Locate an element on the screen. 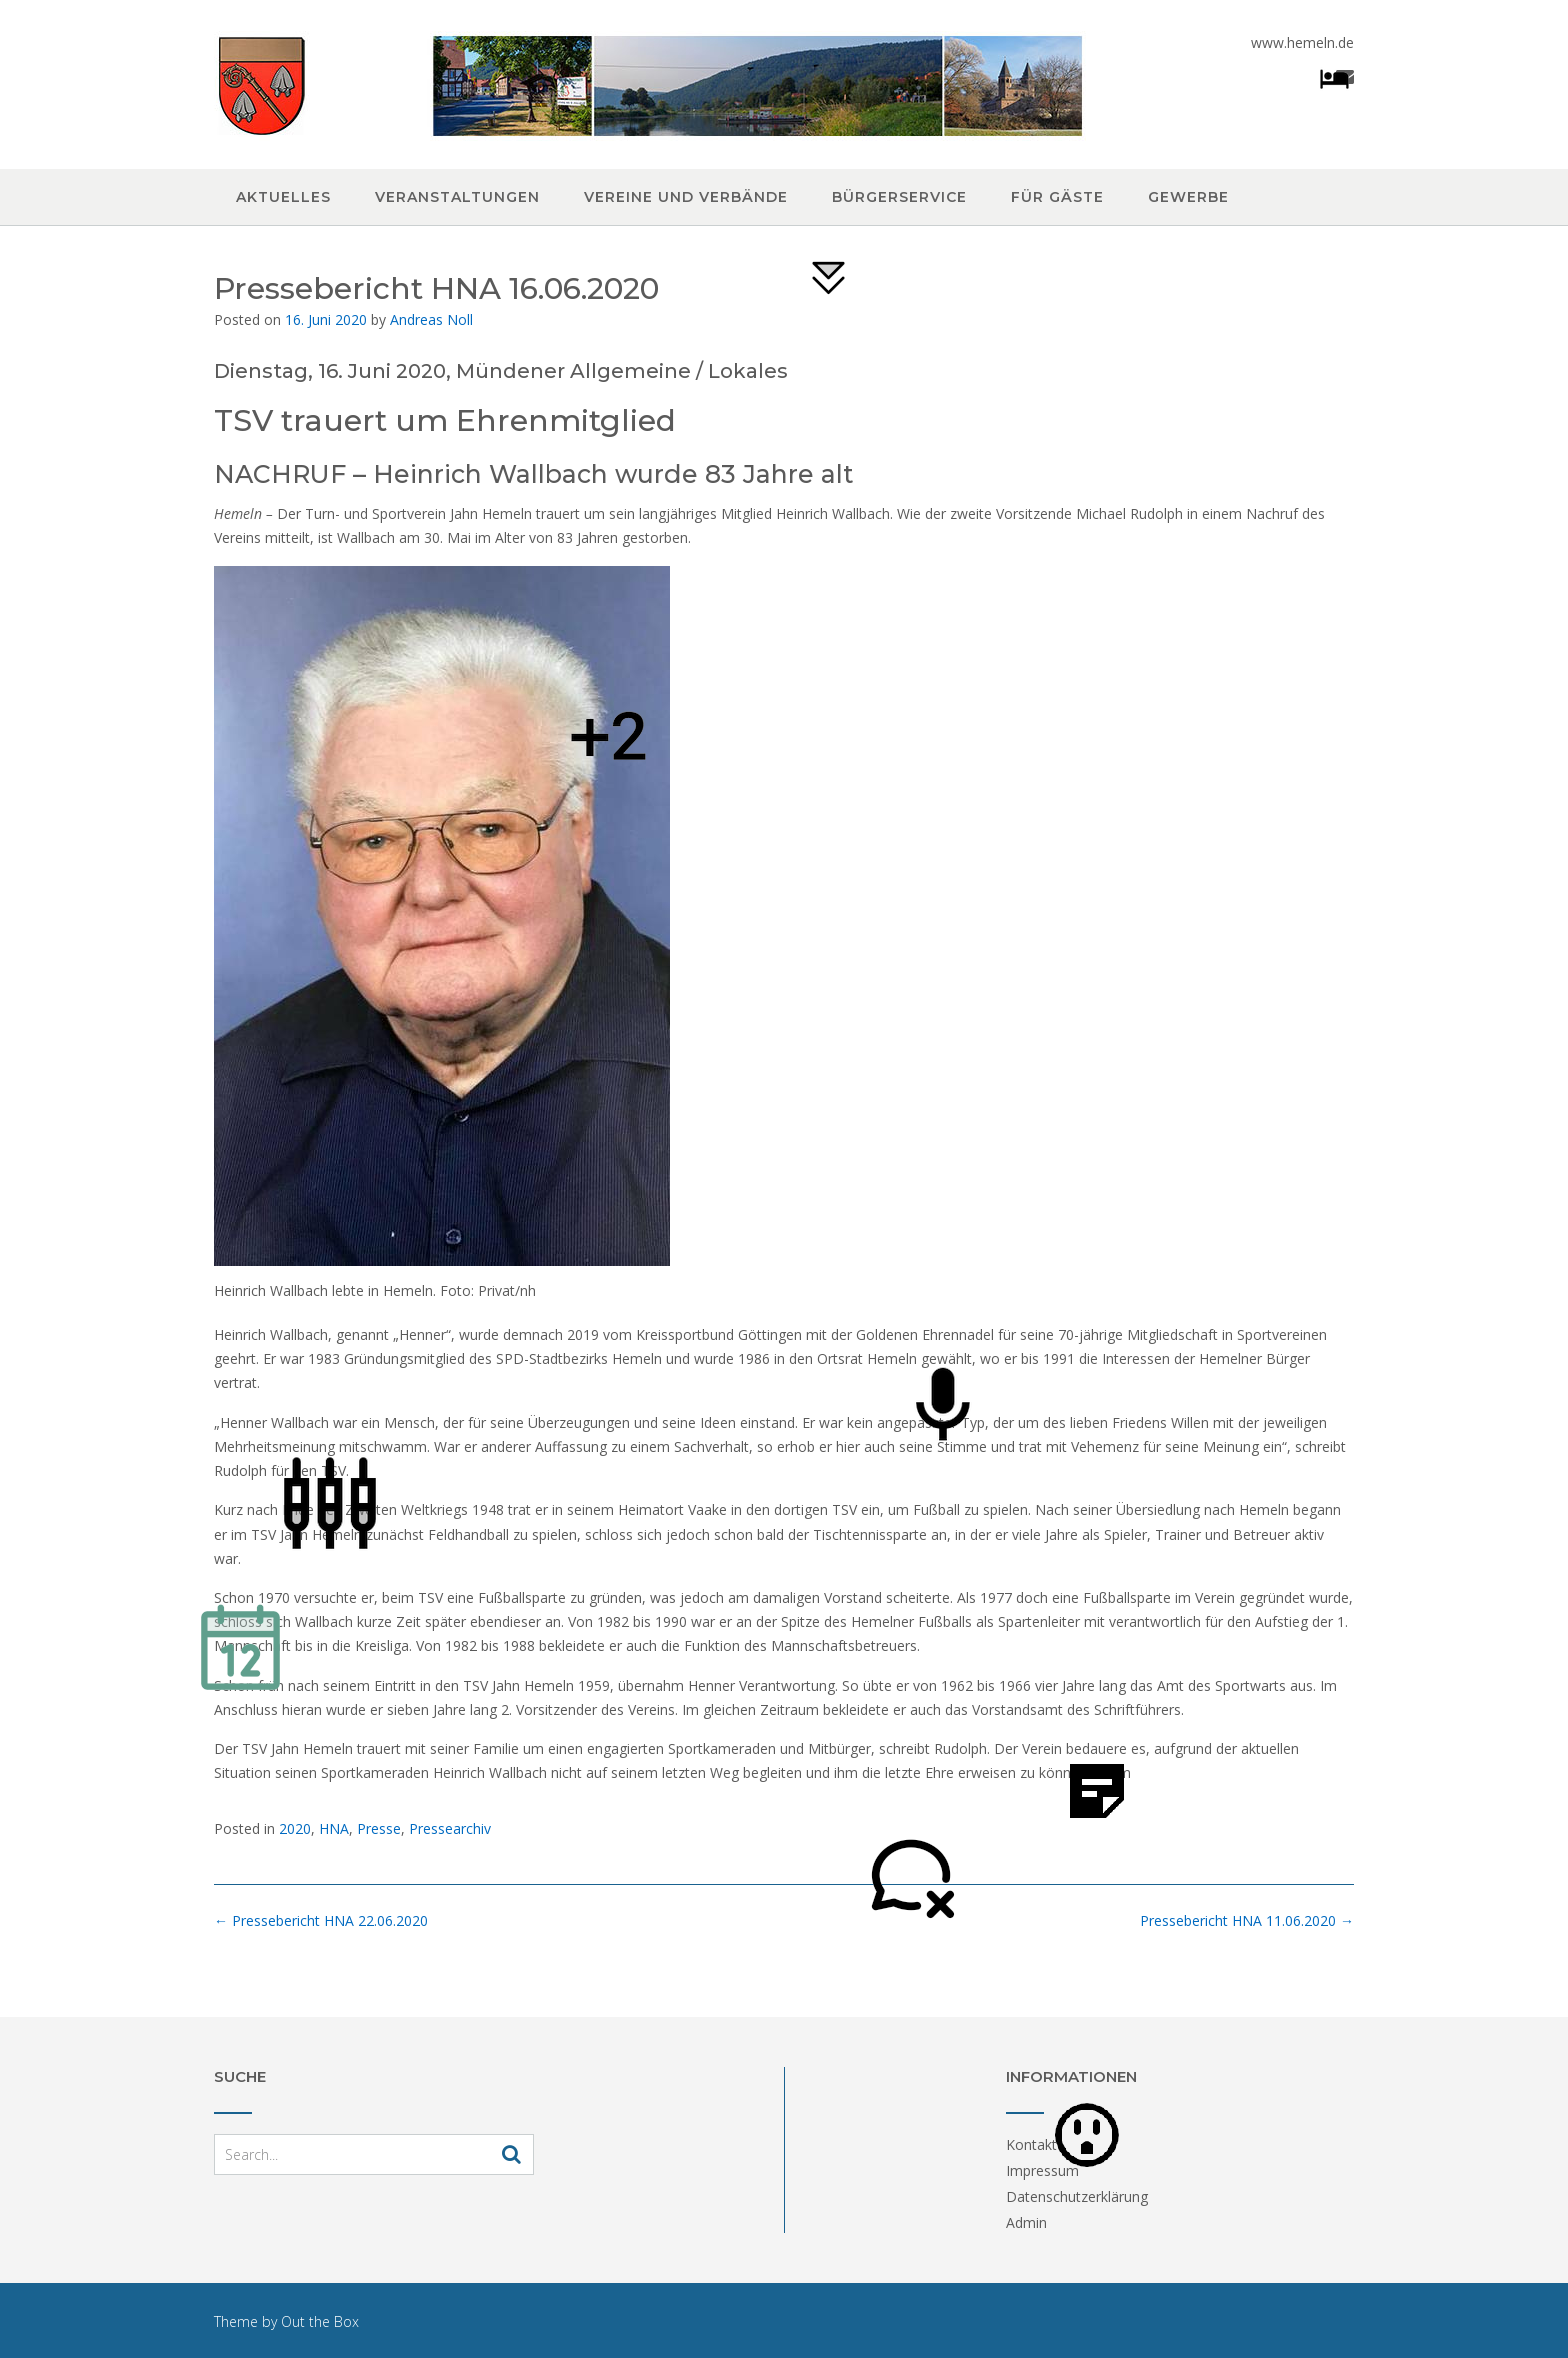  delete a conversation or message is located at coordinates (911, 1875).